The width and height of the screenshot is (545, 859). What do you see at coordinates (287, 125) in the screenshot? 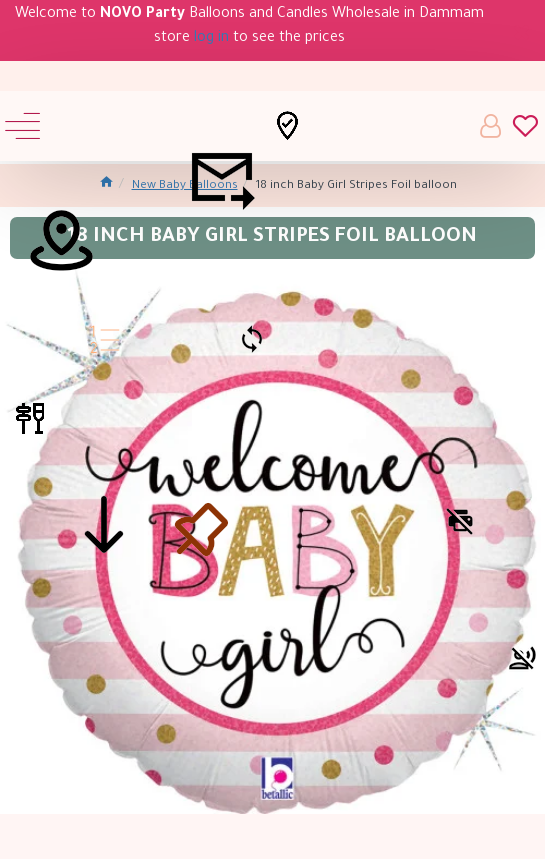
I see `confirm or select a location` at bounding box center [287, 125].